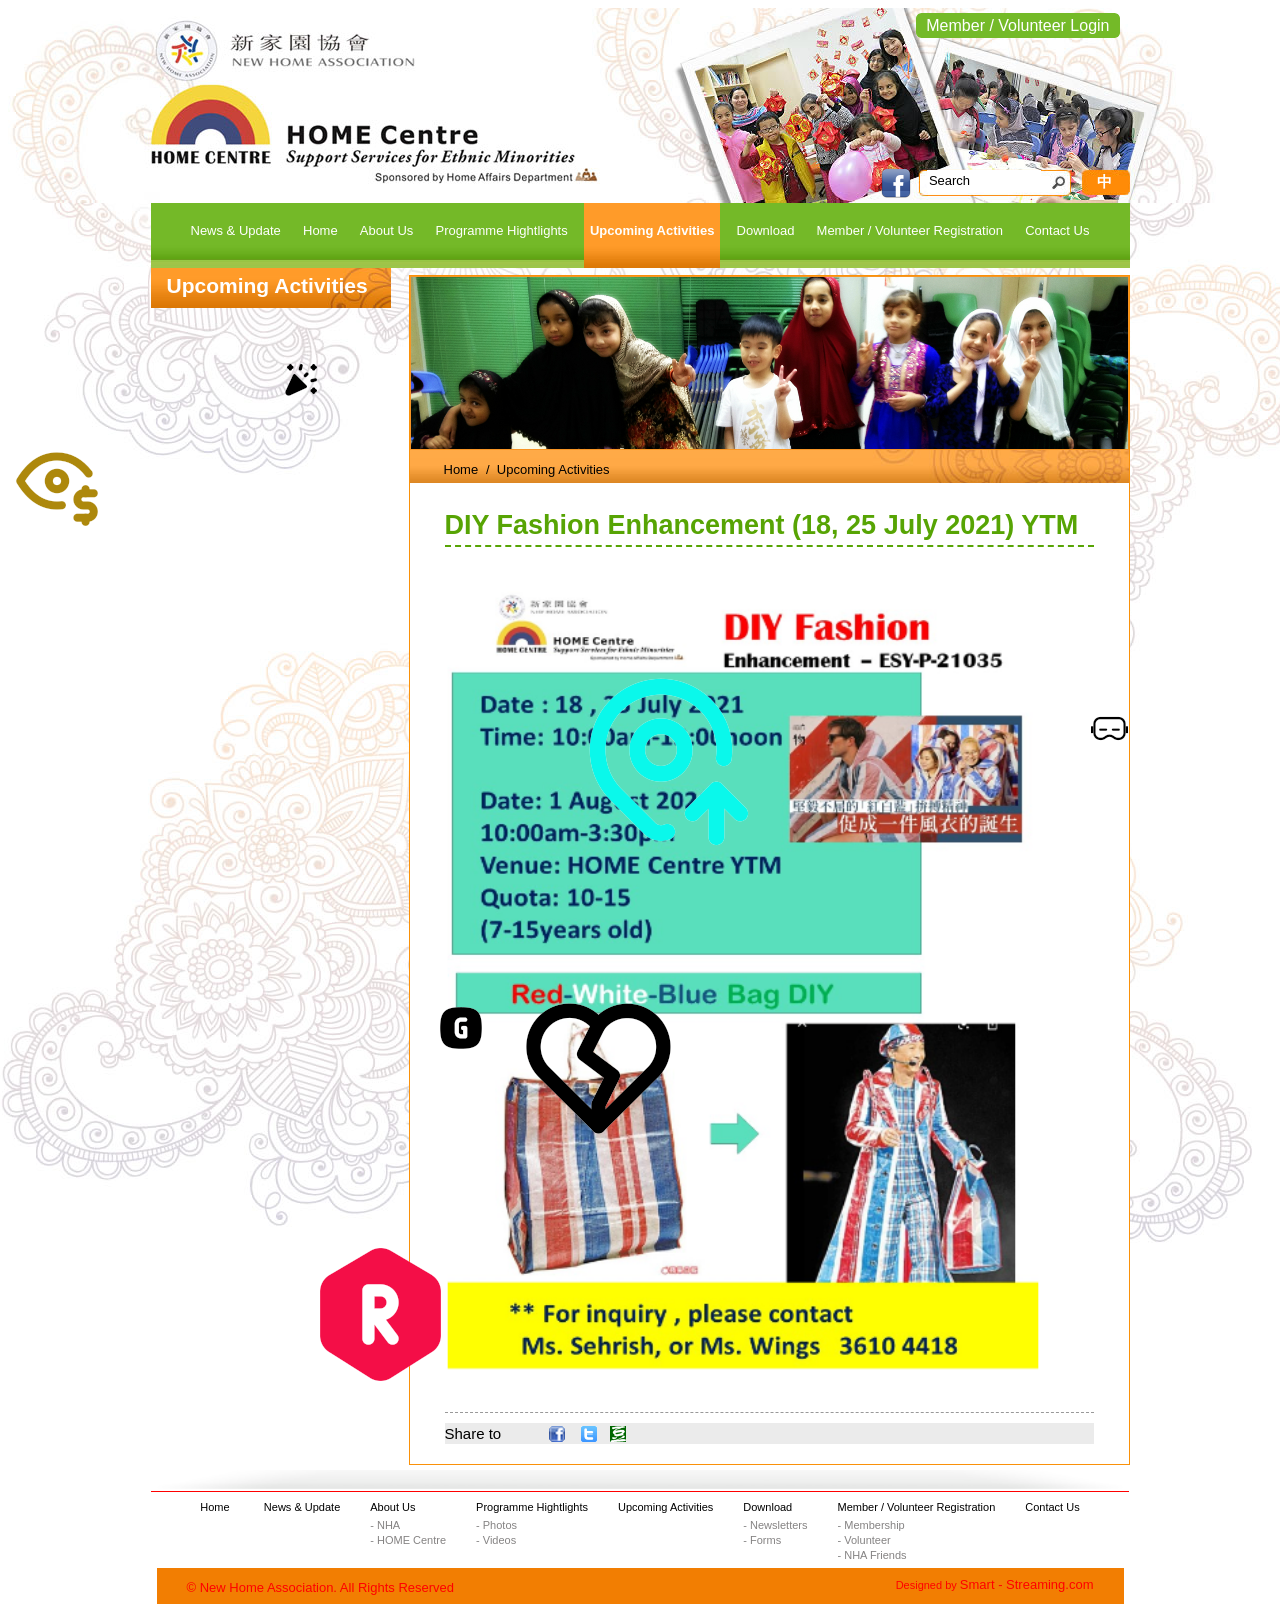 Image resolution: width=1280 pixels, height=1612 pixels. I want to click on move a location pin upward on the map, so click(661, 758).